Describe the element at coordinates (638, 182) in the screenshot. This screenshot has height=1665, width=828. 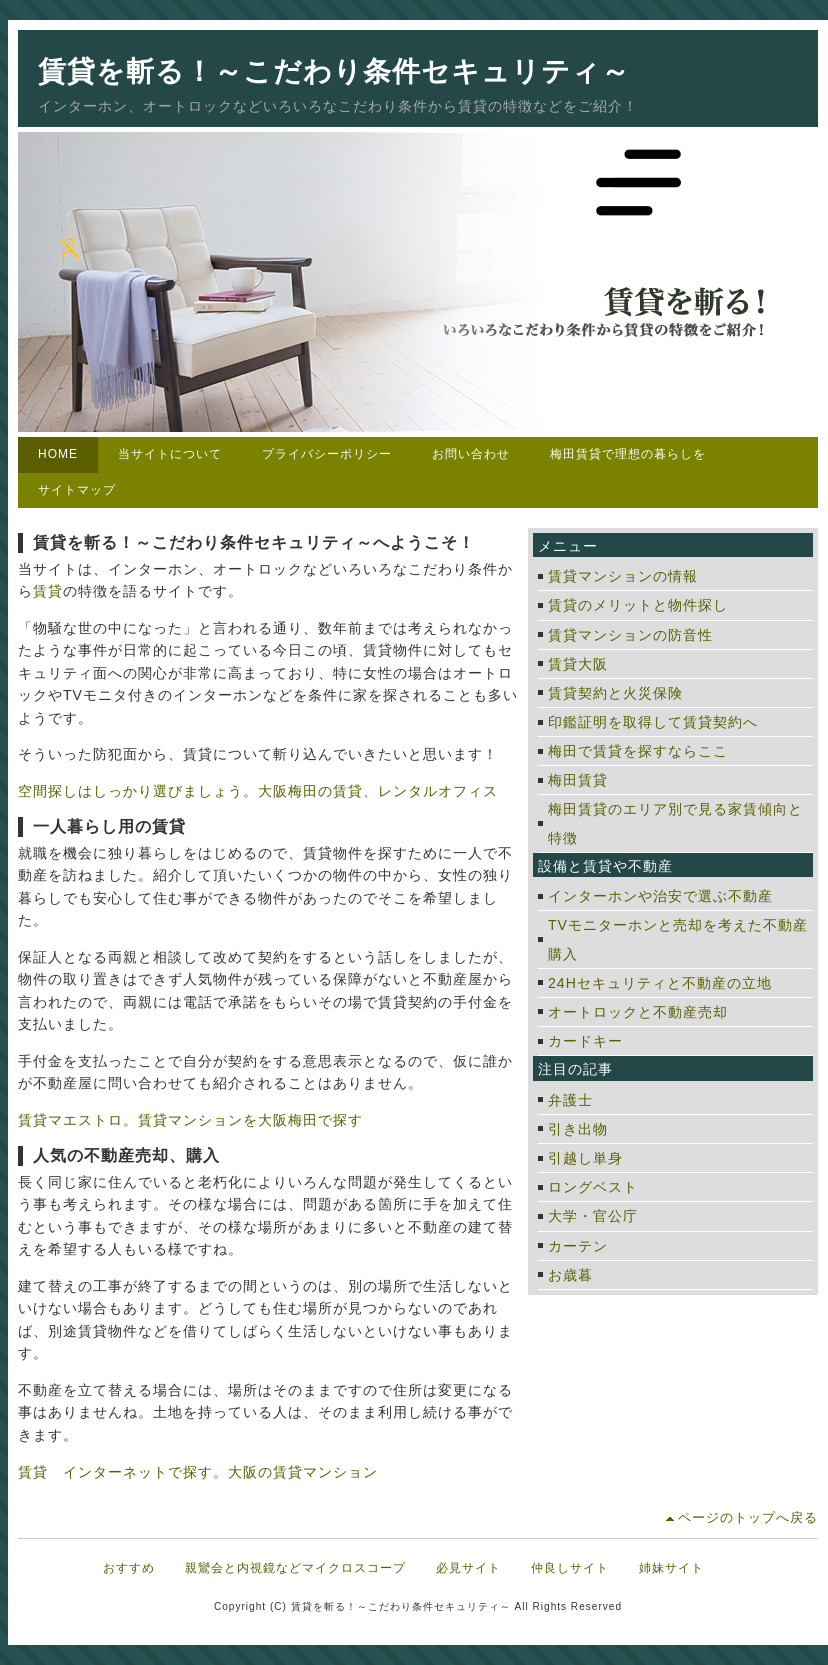
I see `open navigation menu` at that location.